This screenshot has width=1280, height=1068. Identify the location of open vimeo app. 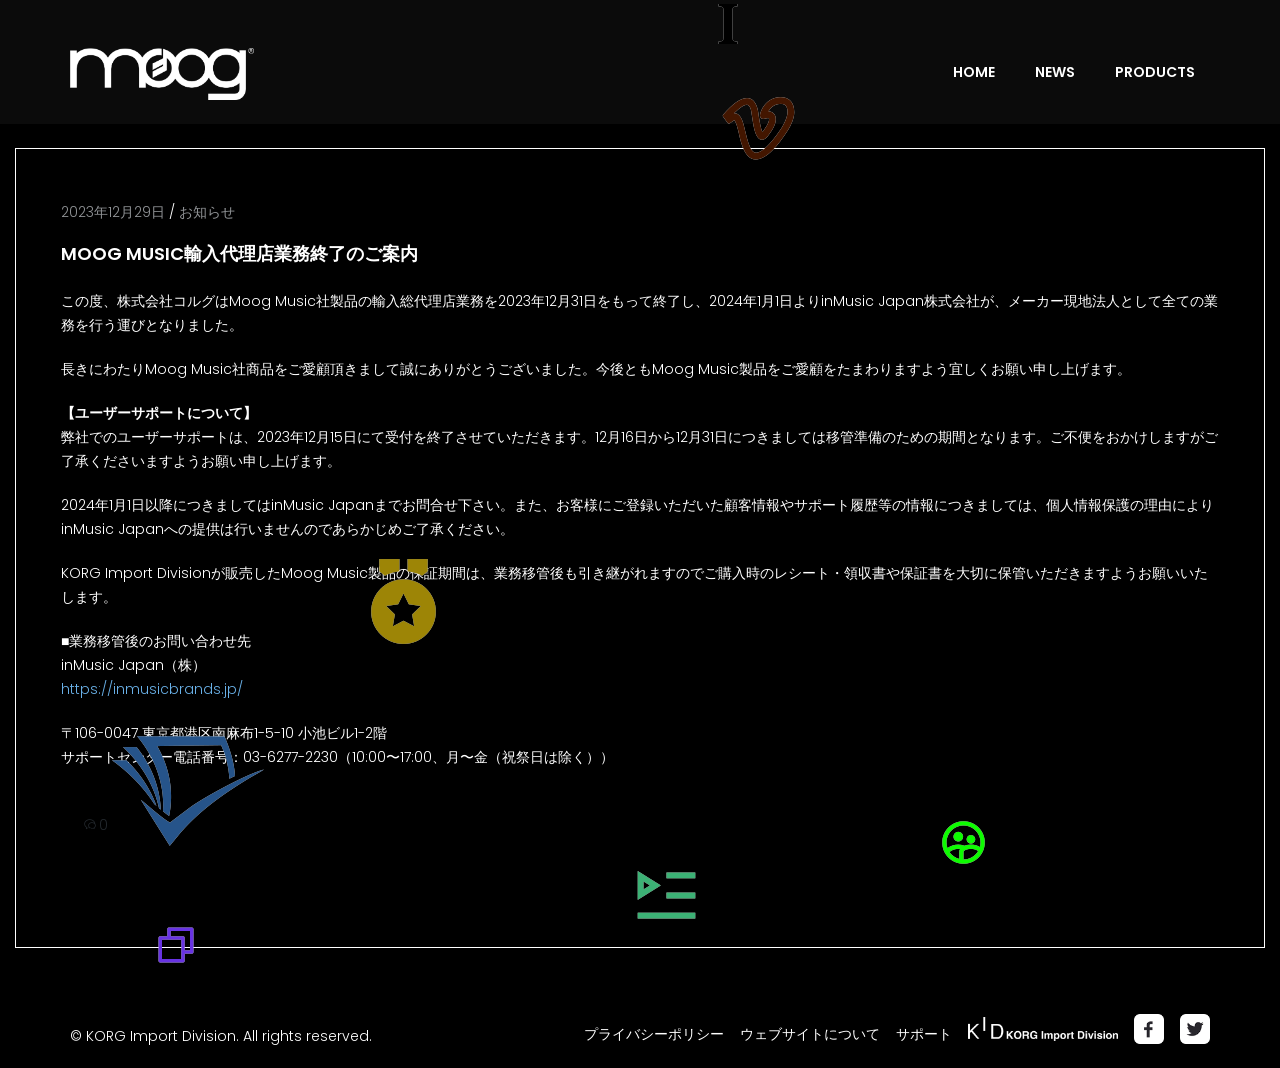
(760, 127).